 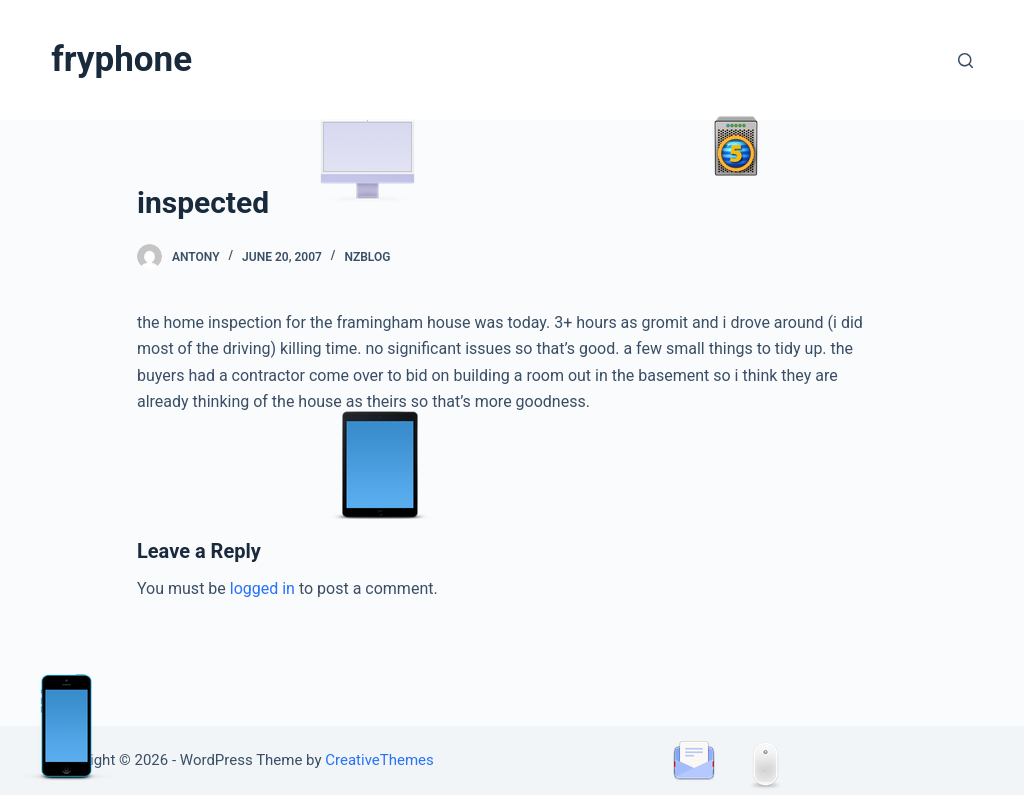 I want to click on iPhone 5c device icon for system identification, so click(x=66, y=727).